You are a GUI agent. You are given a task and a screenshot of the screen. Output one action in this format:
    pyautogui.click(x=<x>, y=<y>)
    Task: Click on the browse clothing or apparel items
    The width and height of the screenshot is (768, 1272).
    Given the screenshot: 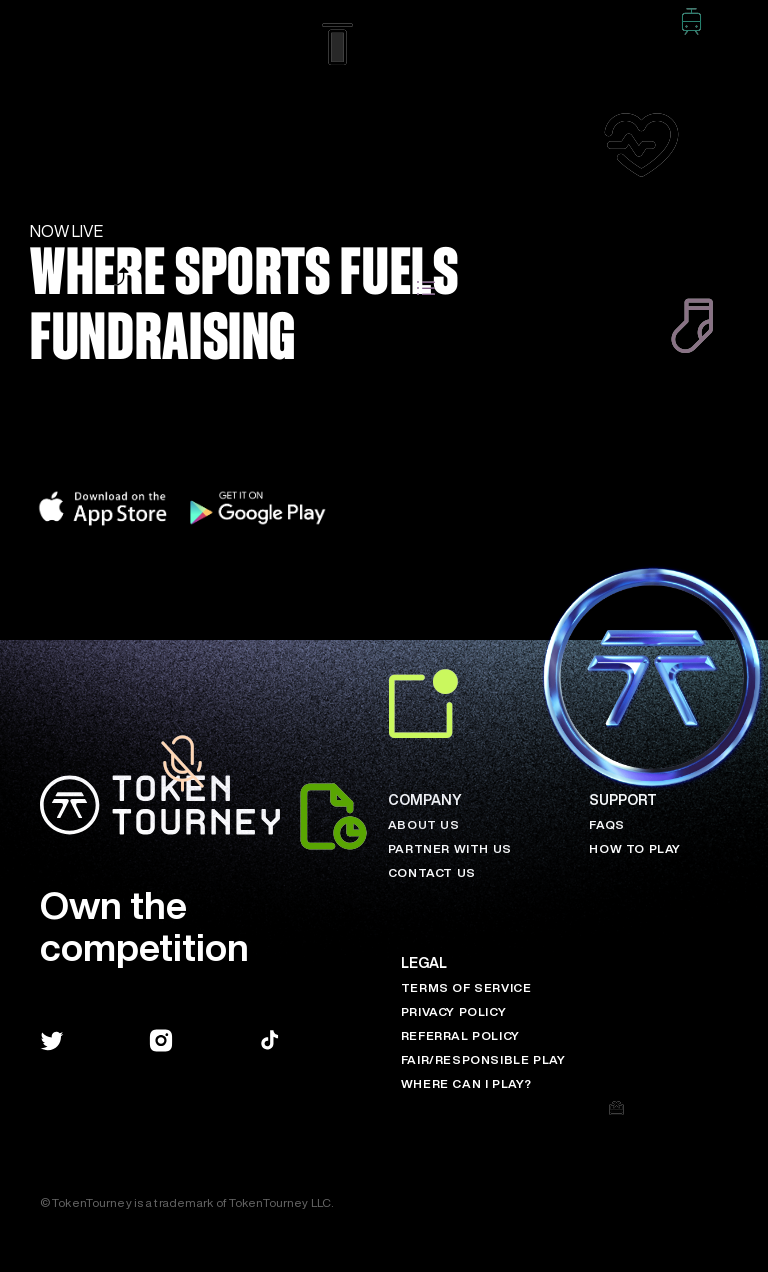 What is the action you would take?
    pyautogui.click(x=694, y=325)
    